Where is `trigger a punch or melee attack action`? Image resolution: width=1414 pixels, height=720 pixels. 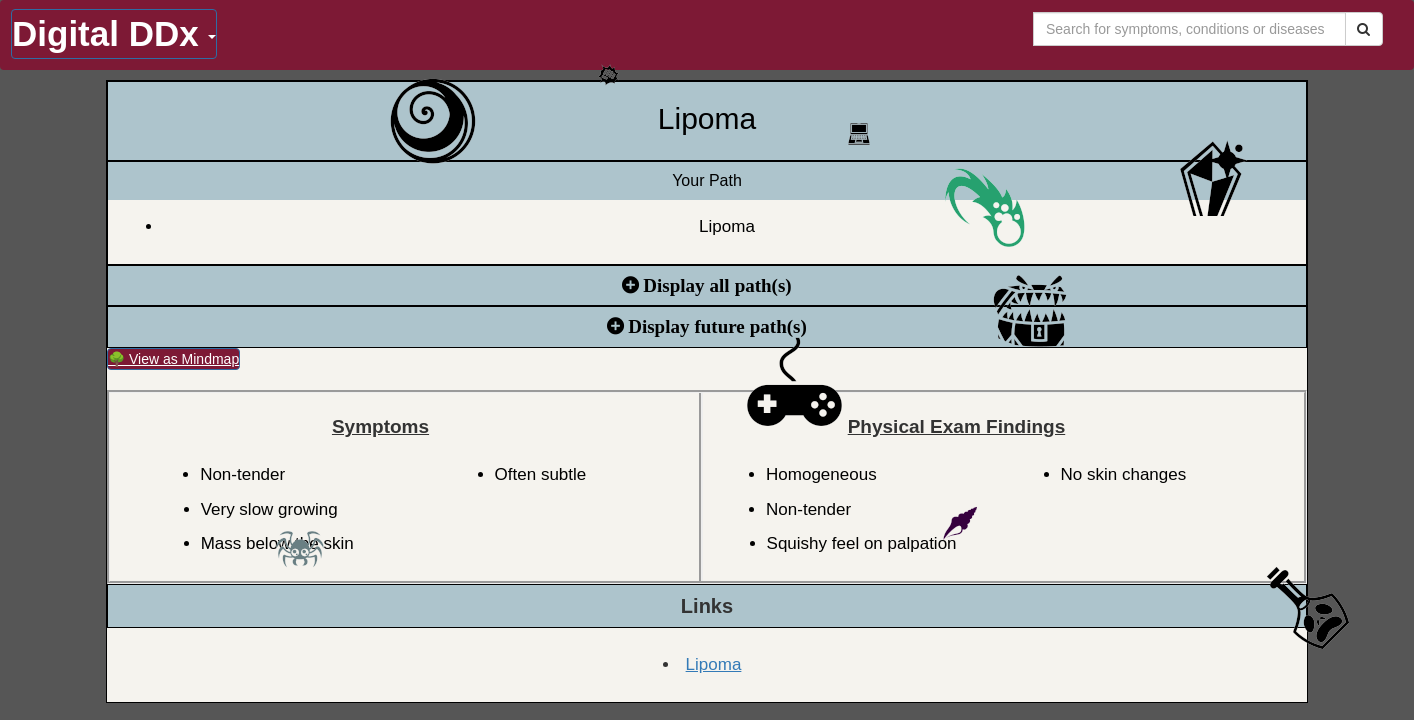 trigger a punch or melee attack action is located at coordinates (608, 74).